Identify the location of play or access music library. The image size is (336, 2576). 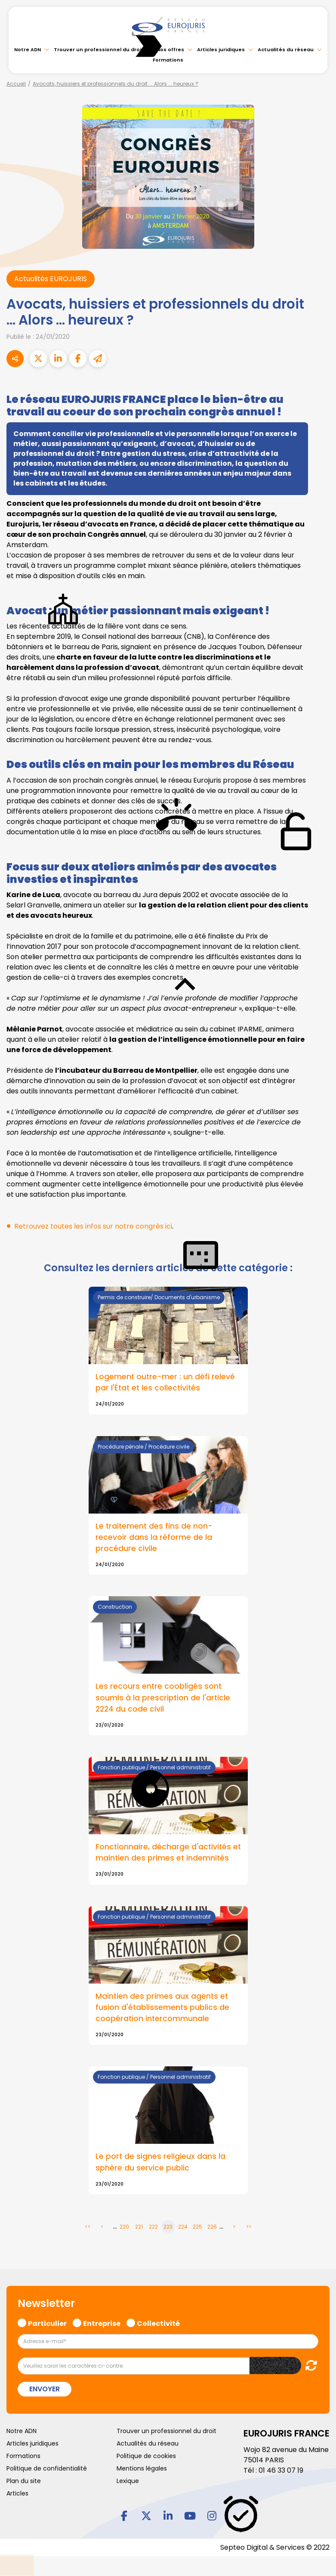
(151, 1789).